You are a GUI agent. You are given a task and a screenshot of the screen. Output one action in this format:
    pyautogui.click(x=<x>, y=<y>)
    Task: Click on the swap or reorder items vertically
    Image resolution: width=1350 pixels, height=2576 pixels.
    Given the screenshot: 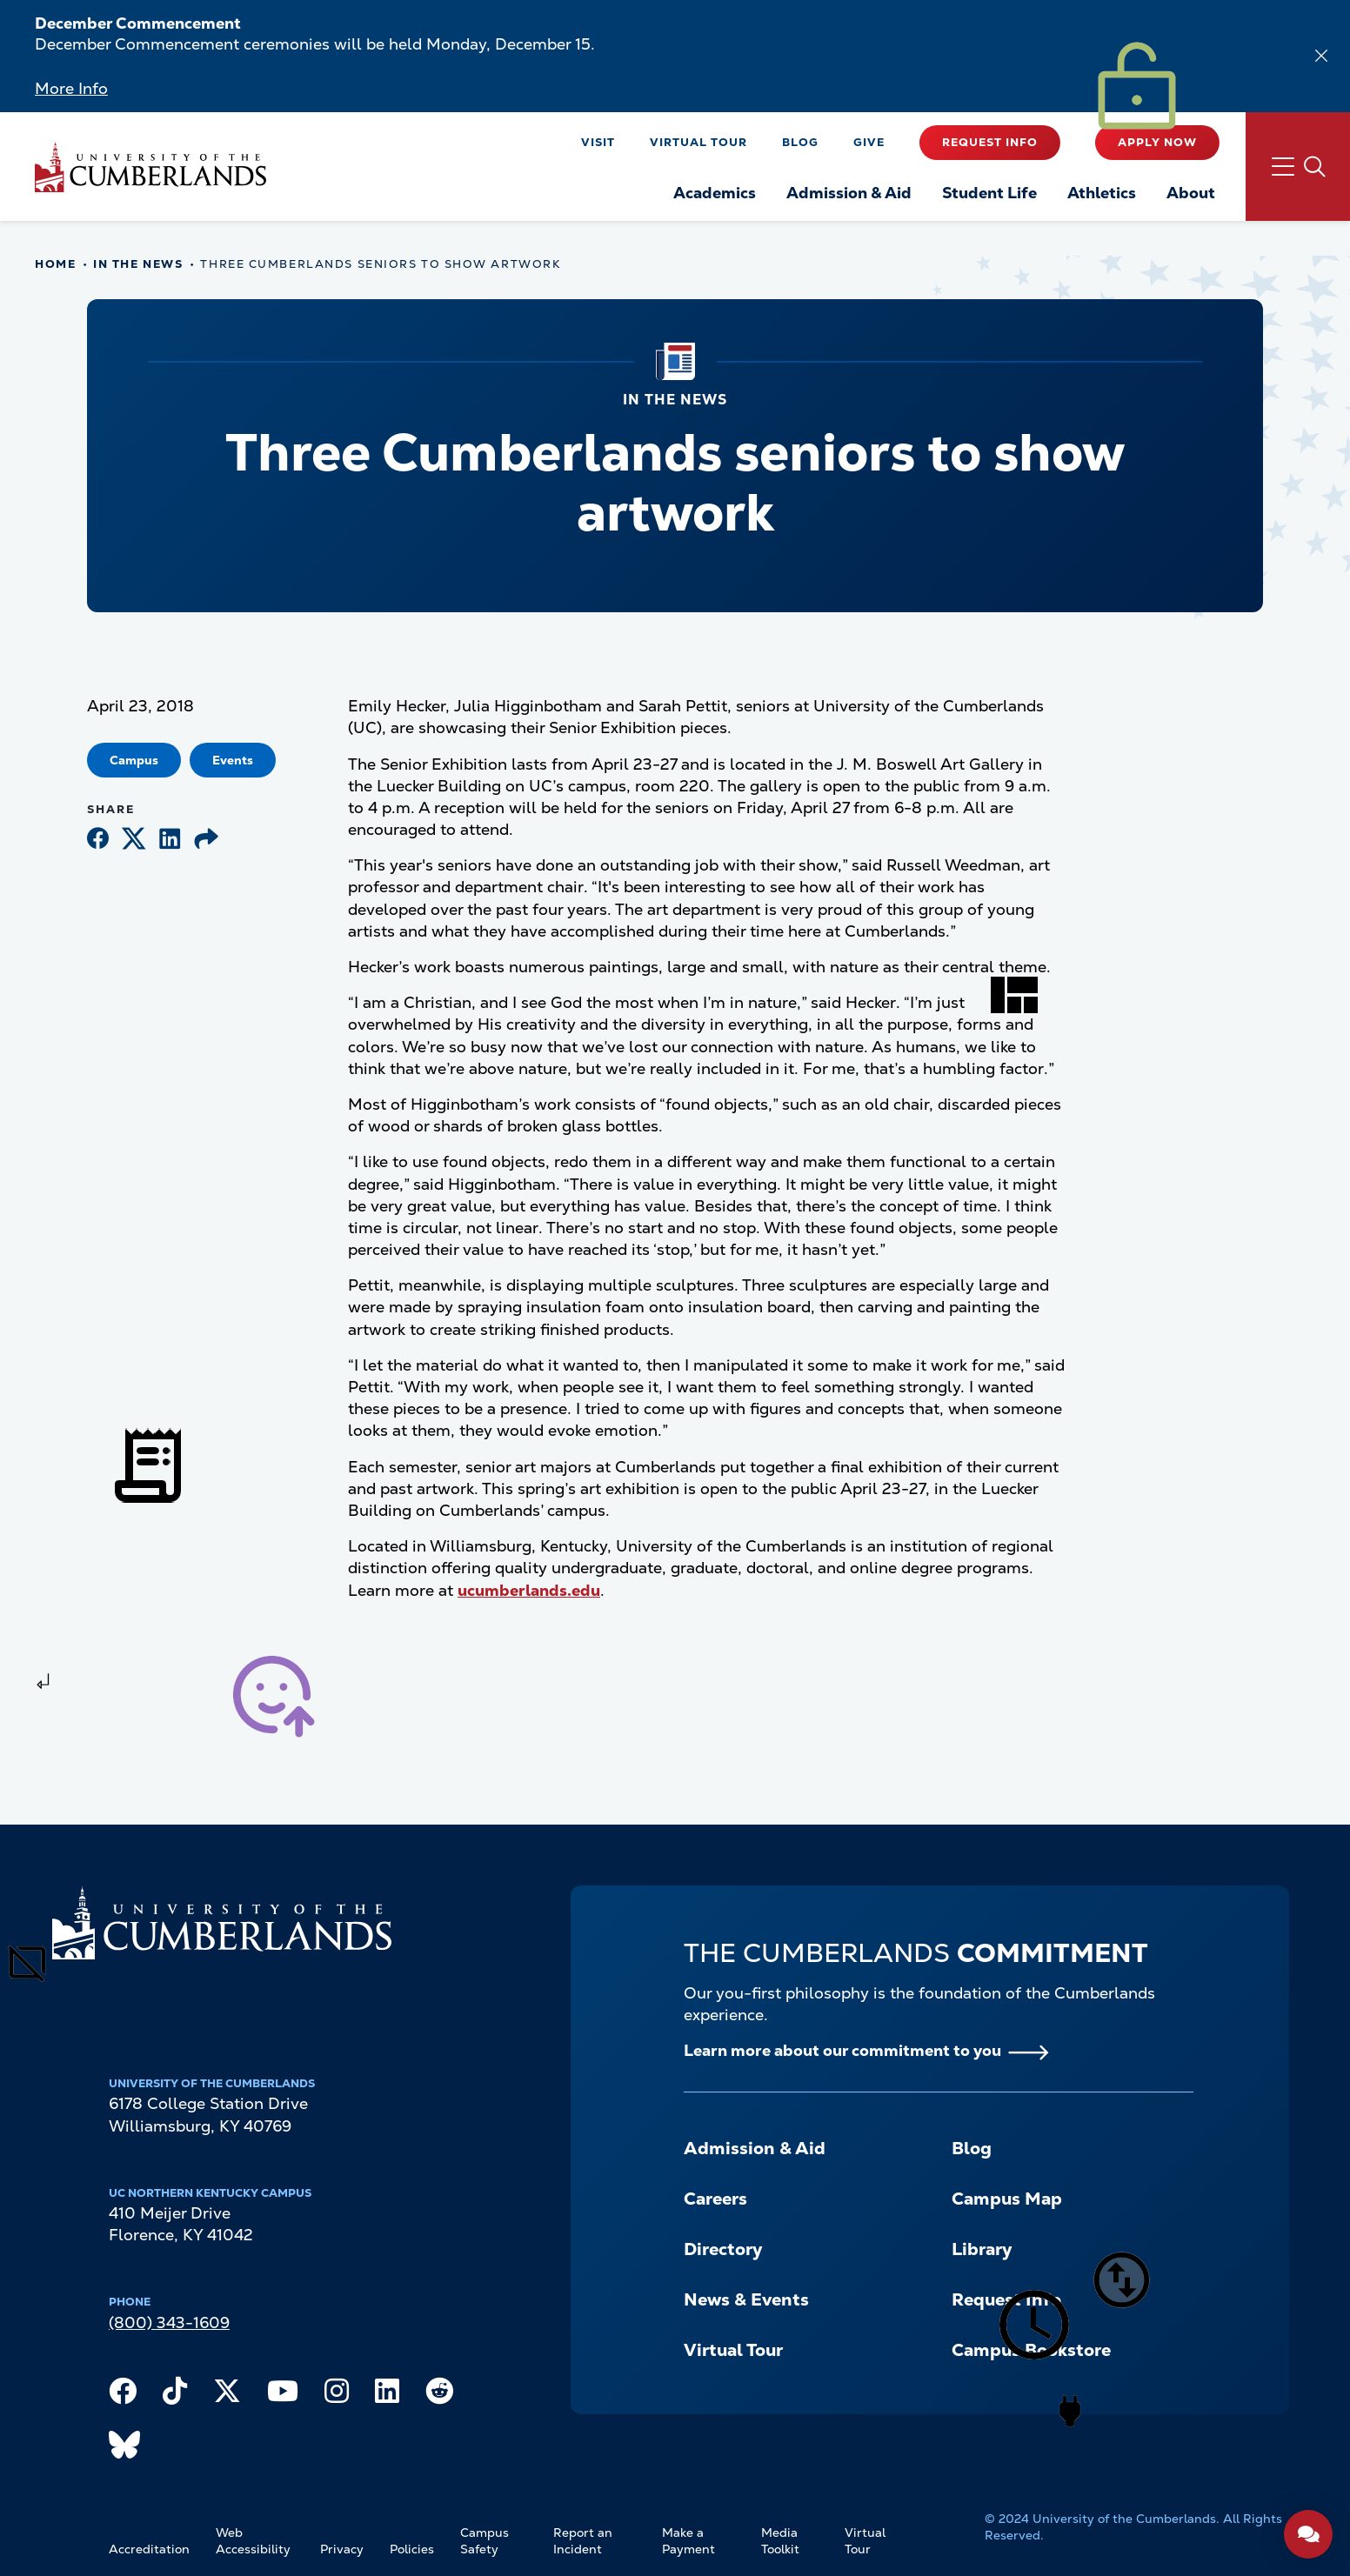 What is the action you would take?
    pyautogui.click(x=1121, y=2279)
    